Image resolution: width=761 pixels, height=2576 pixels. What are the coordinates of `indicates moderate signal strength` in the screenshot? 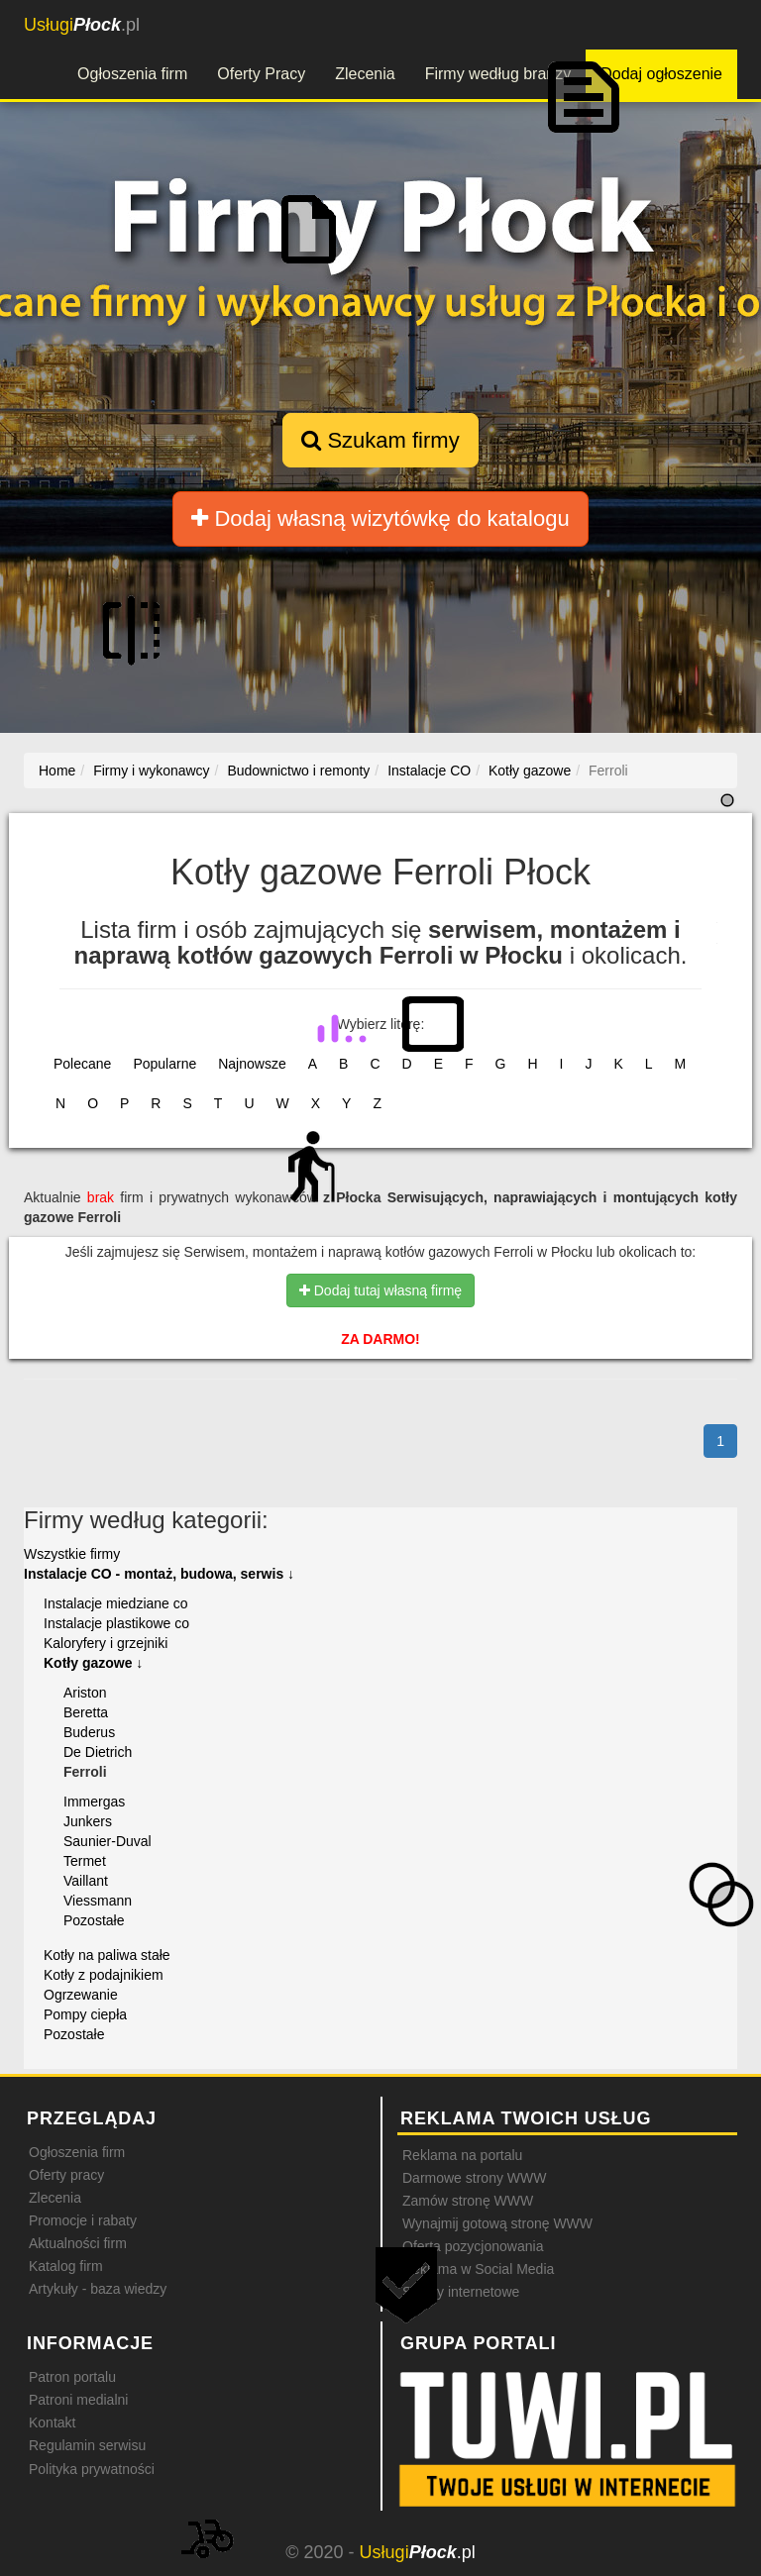 It's located at (342, 1018).